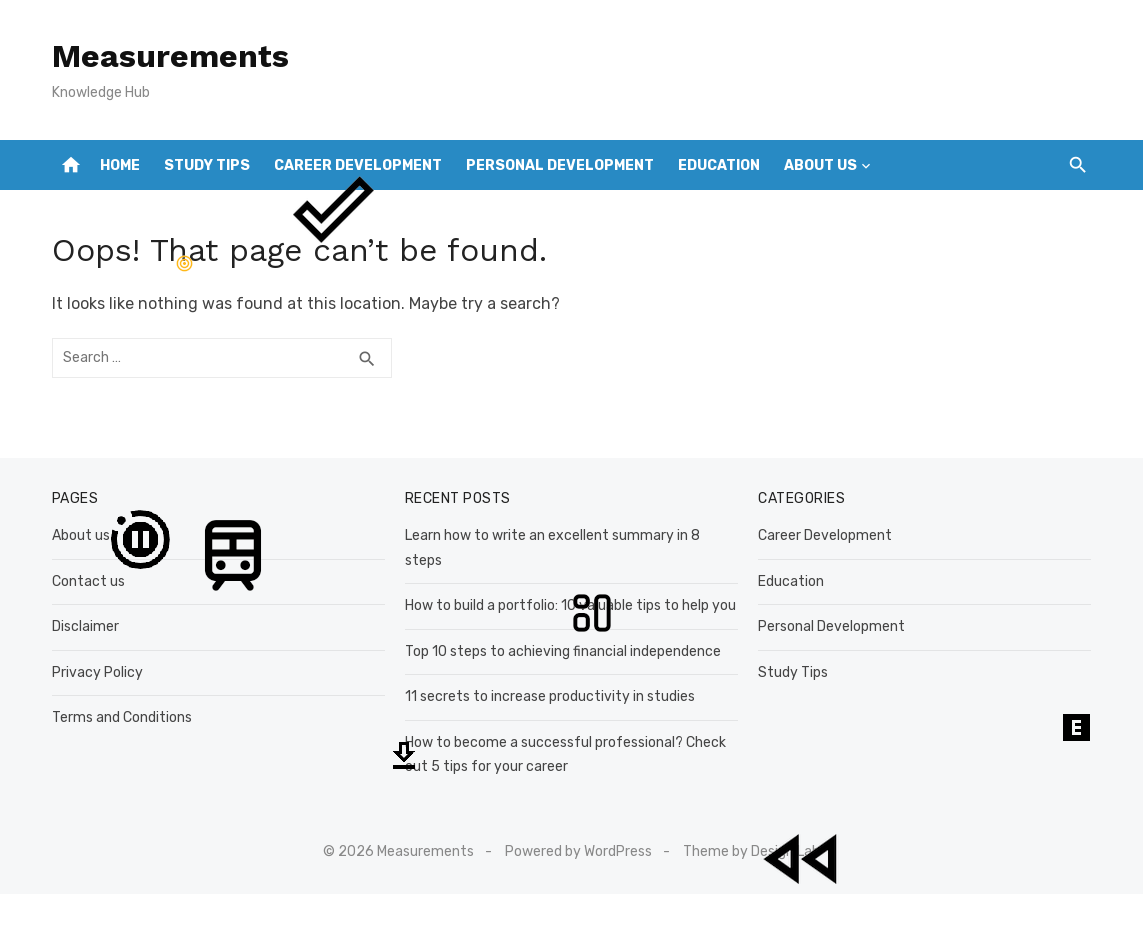 The width and height of the screenshot is (1143, 943). What do you see at coordinates (592, 613) in the screenshot?
I see `switch to layout view` at bounding box center [592, 613].